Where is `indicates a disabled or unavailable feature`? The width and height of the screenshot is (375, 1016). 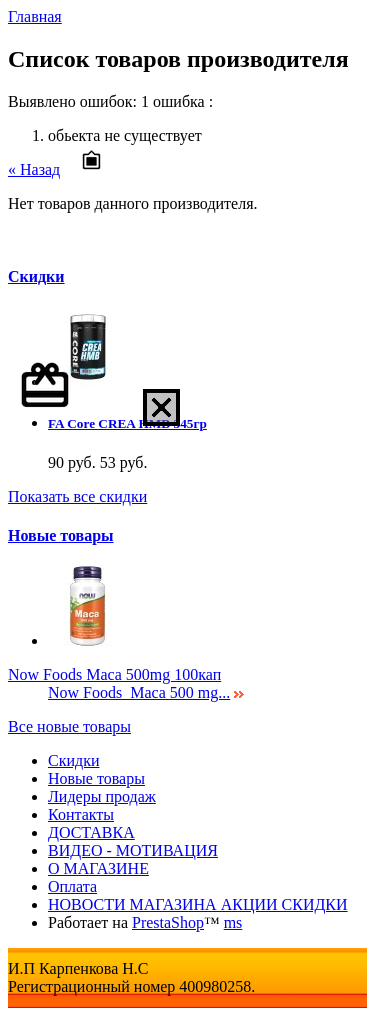 indicates a disabled or unavailable feature is located at coordinates (161, 407).